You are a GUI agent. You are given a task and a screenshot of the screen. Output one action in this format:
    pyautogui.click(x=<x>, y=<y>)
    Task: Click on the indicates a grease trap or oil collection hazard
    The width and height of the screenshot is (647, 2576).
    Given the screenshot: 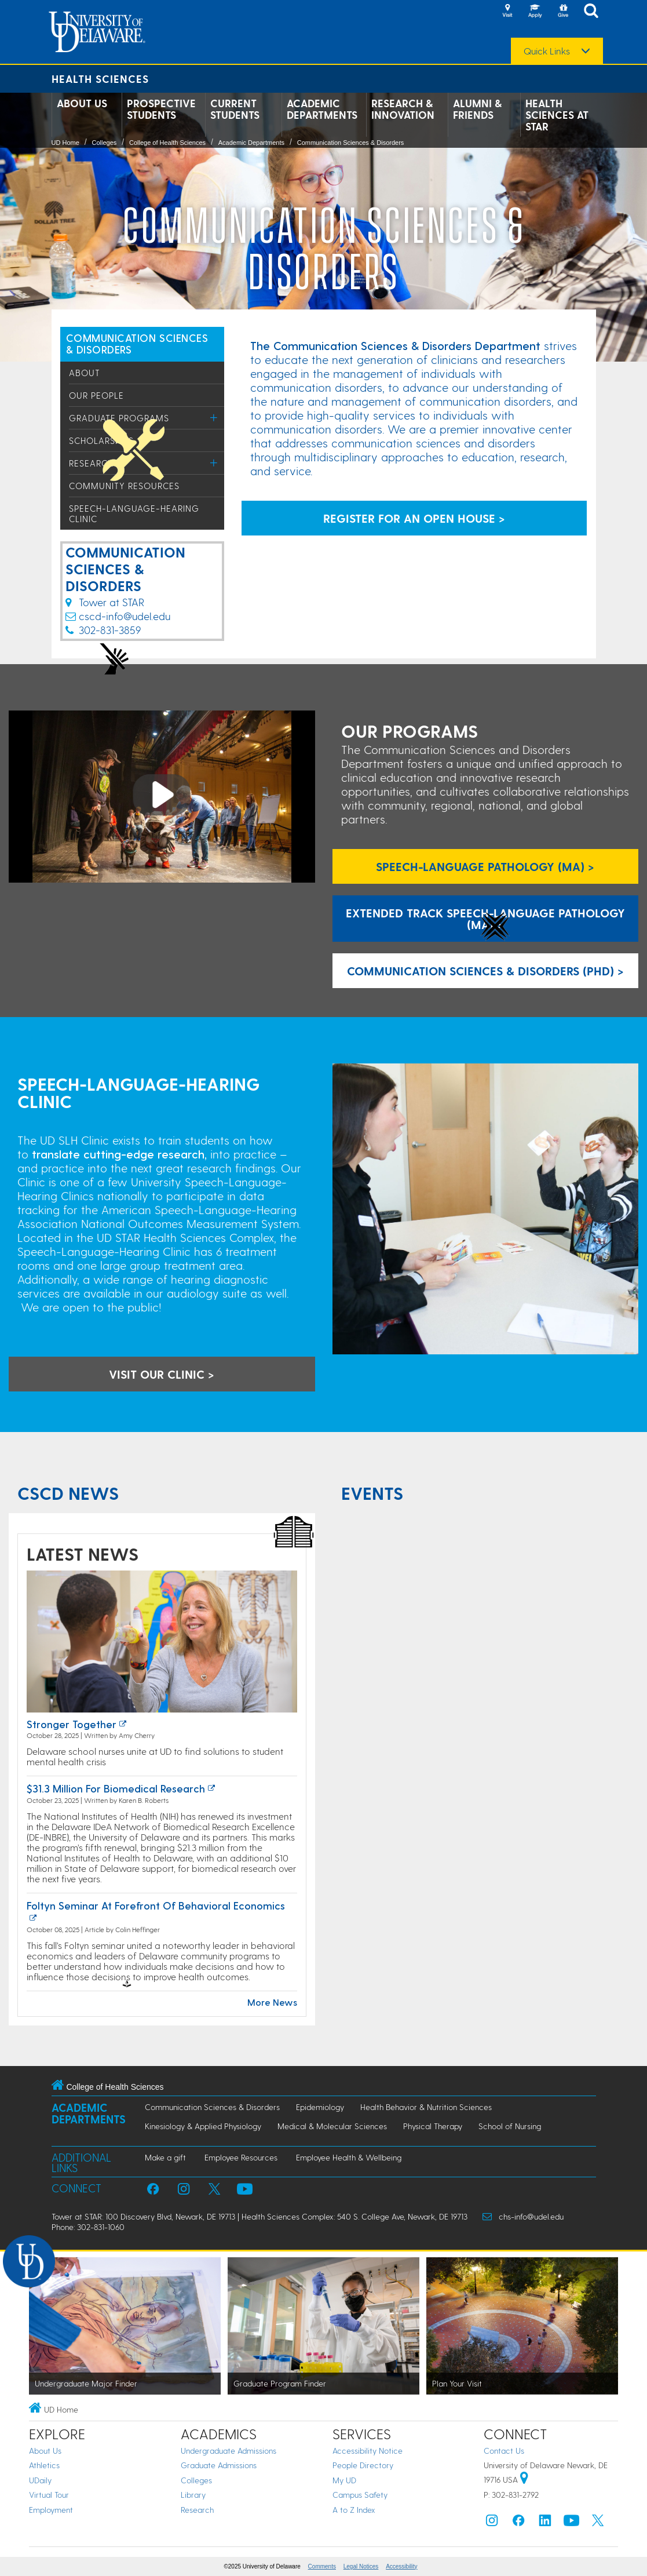 What is the action you would take?
    pyautogui.click(x=127, y=1984)
    